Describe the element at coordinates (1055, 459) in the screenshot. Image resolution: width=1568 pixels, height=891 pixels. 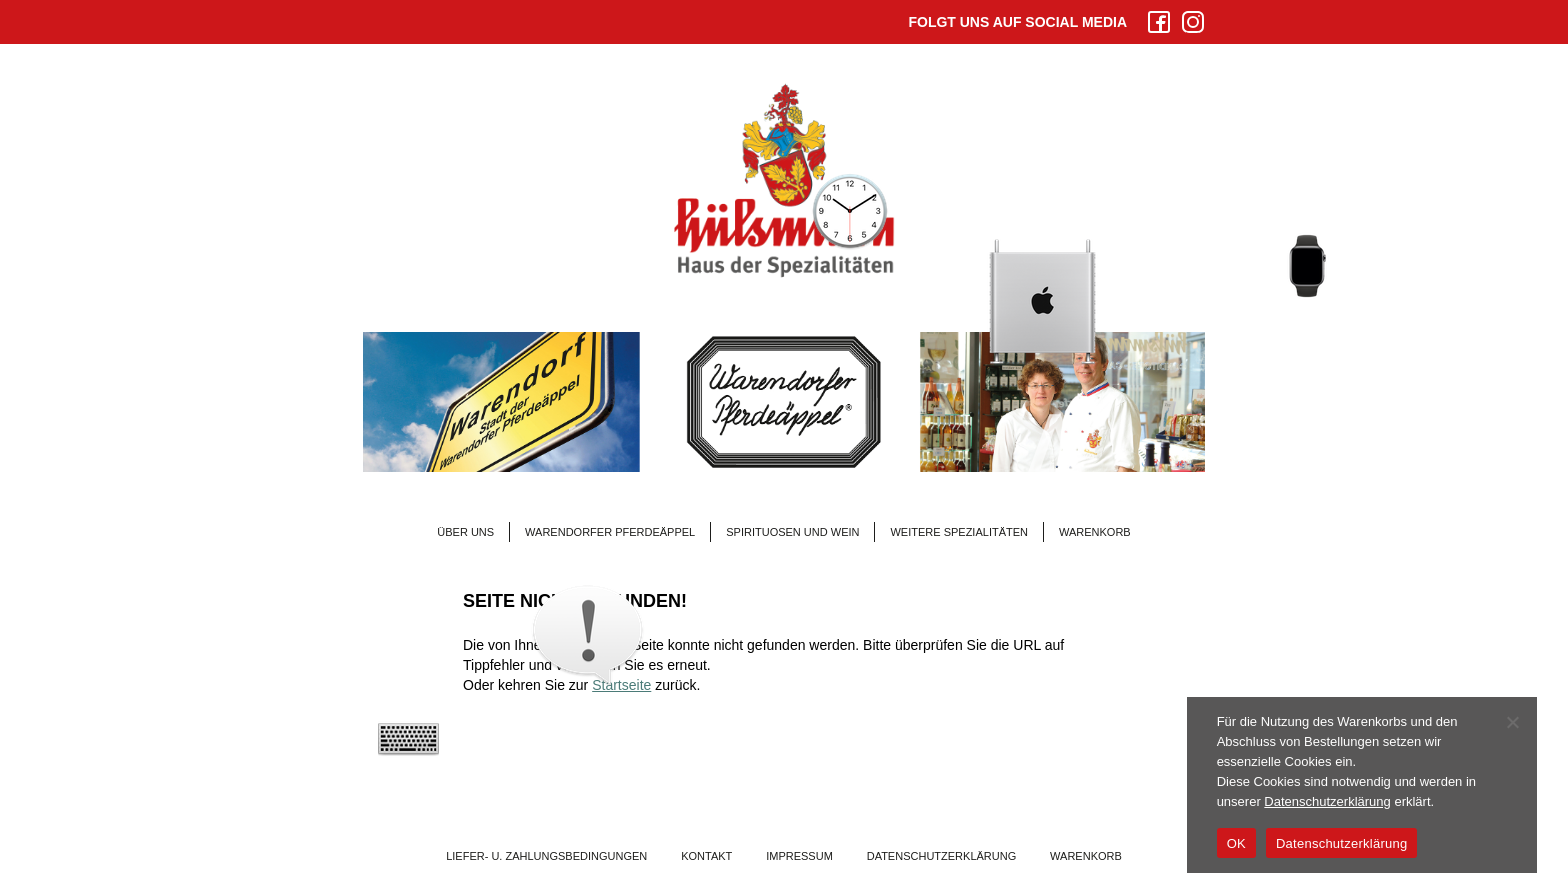
I see `access the font library` at that location.